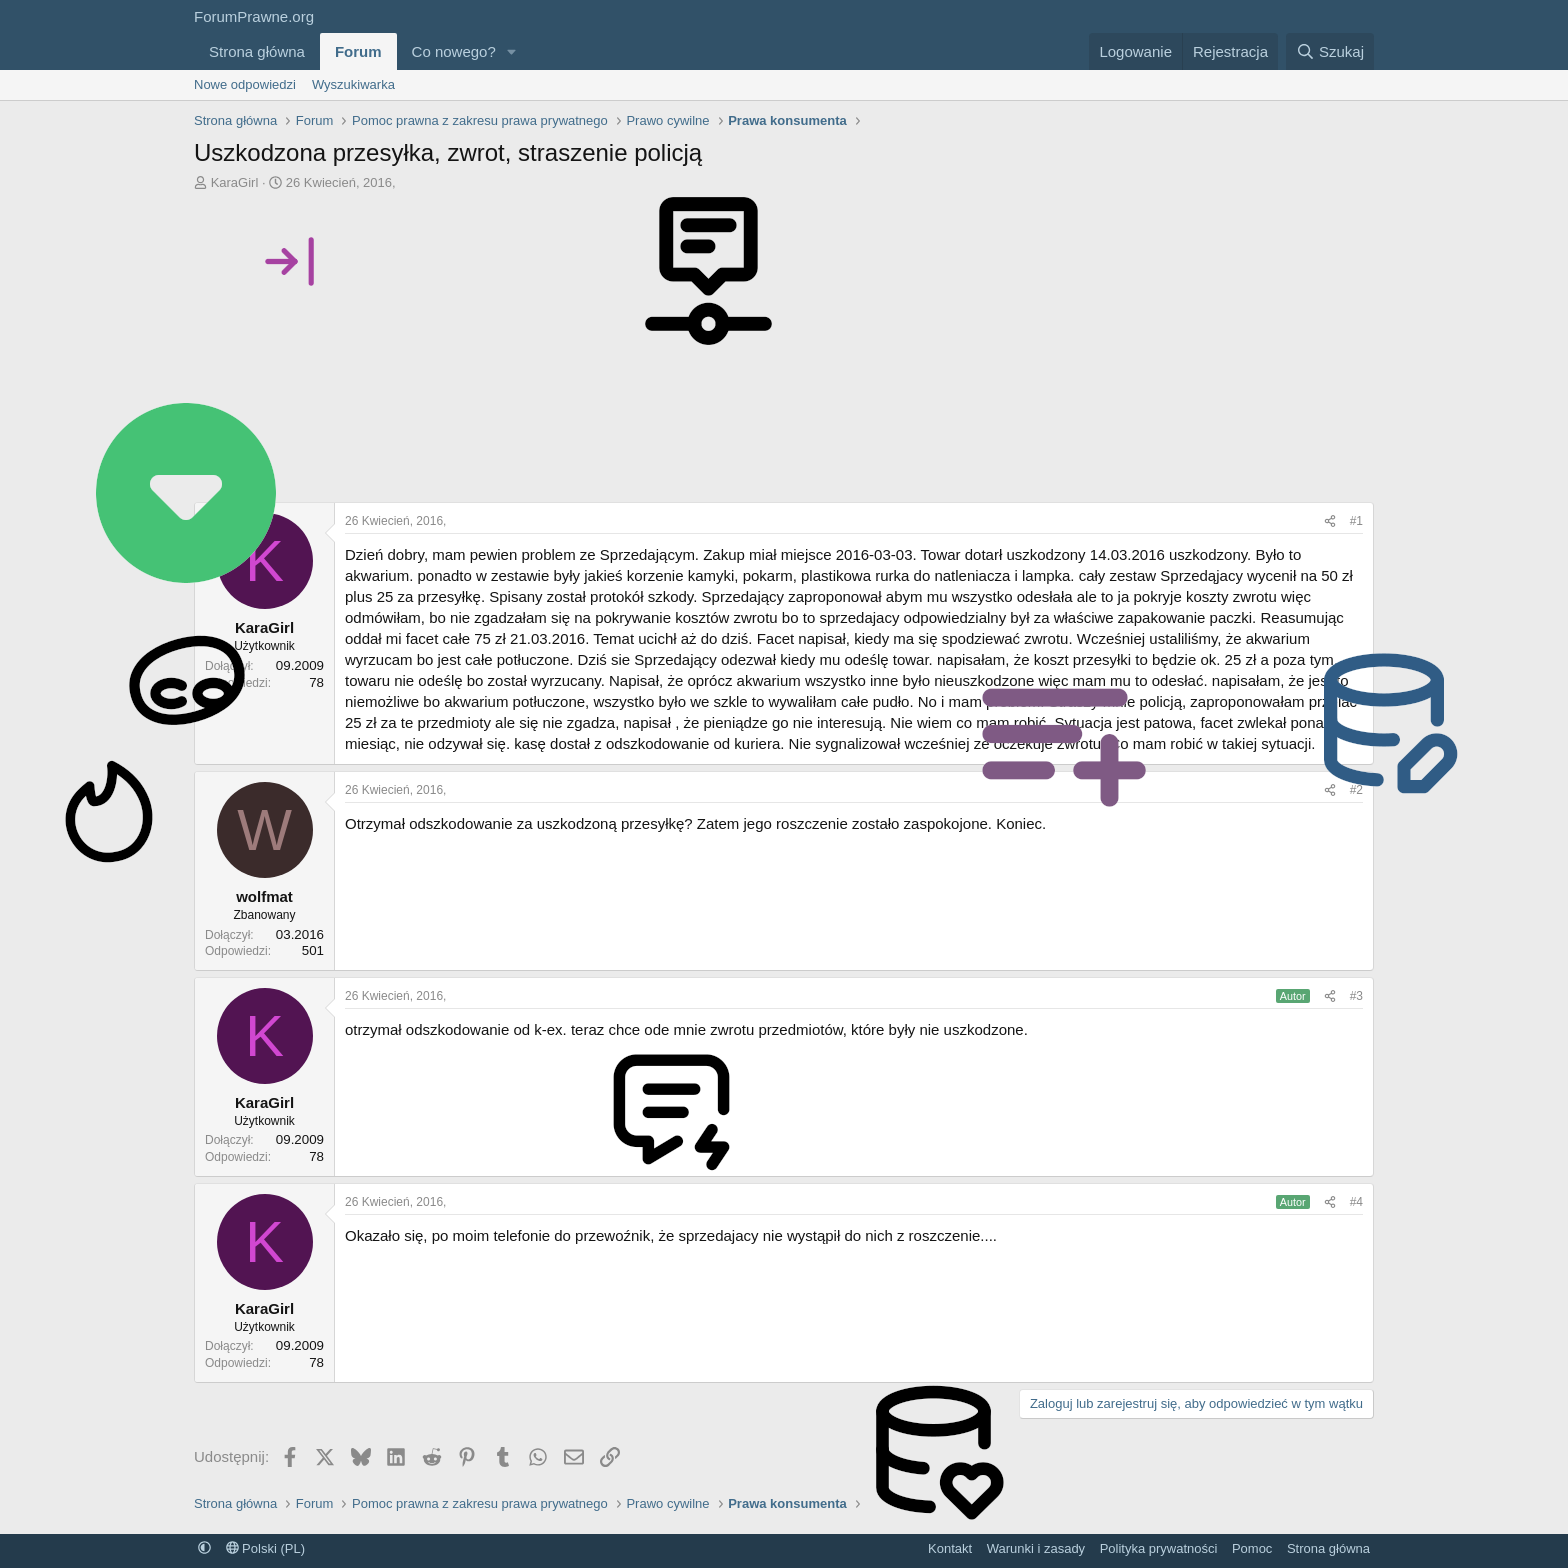 This screenshot has width=1568, height=1568. I want to click on open tinder dating app, so click(109, 814).